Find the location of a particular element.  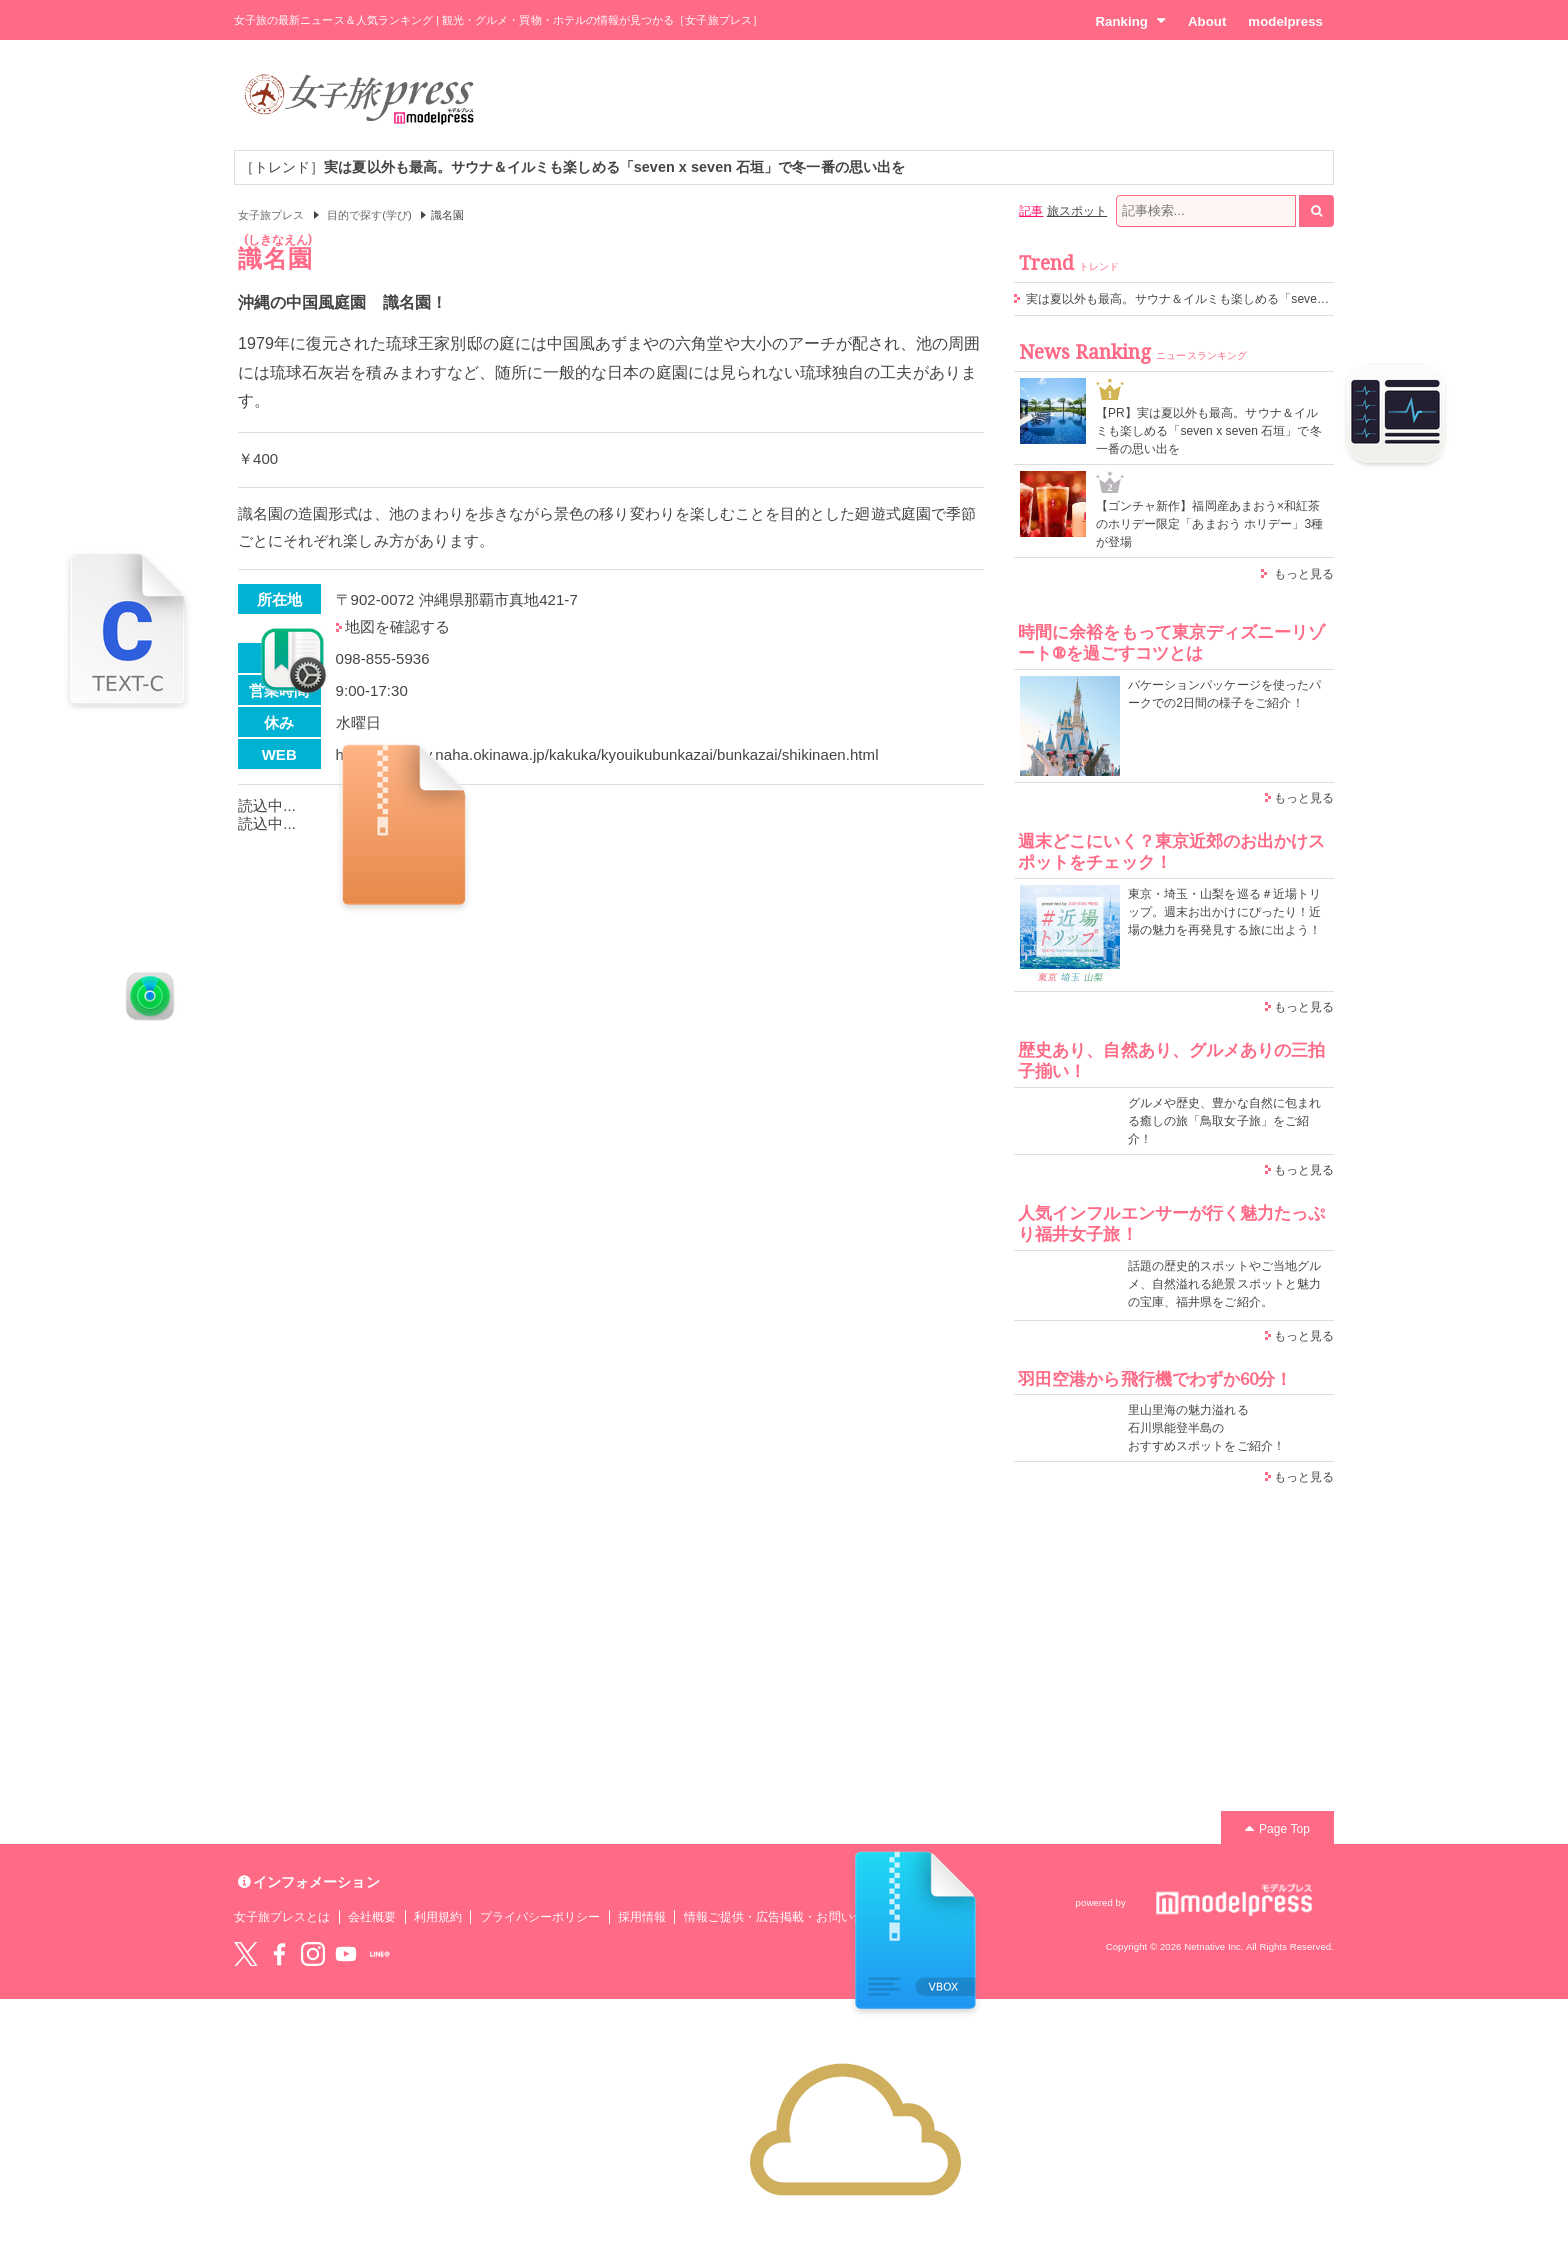

c programming language source file is located at coordinates (127, 631).